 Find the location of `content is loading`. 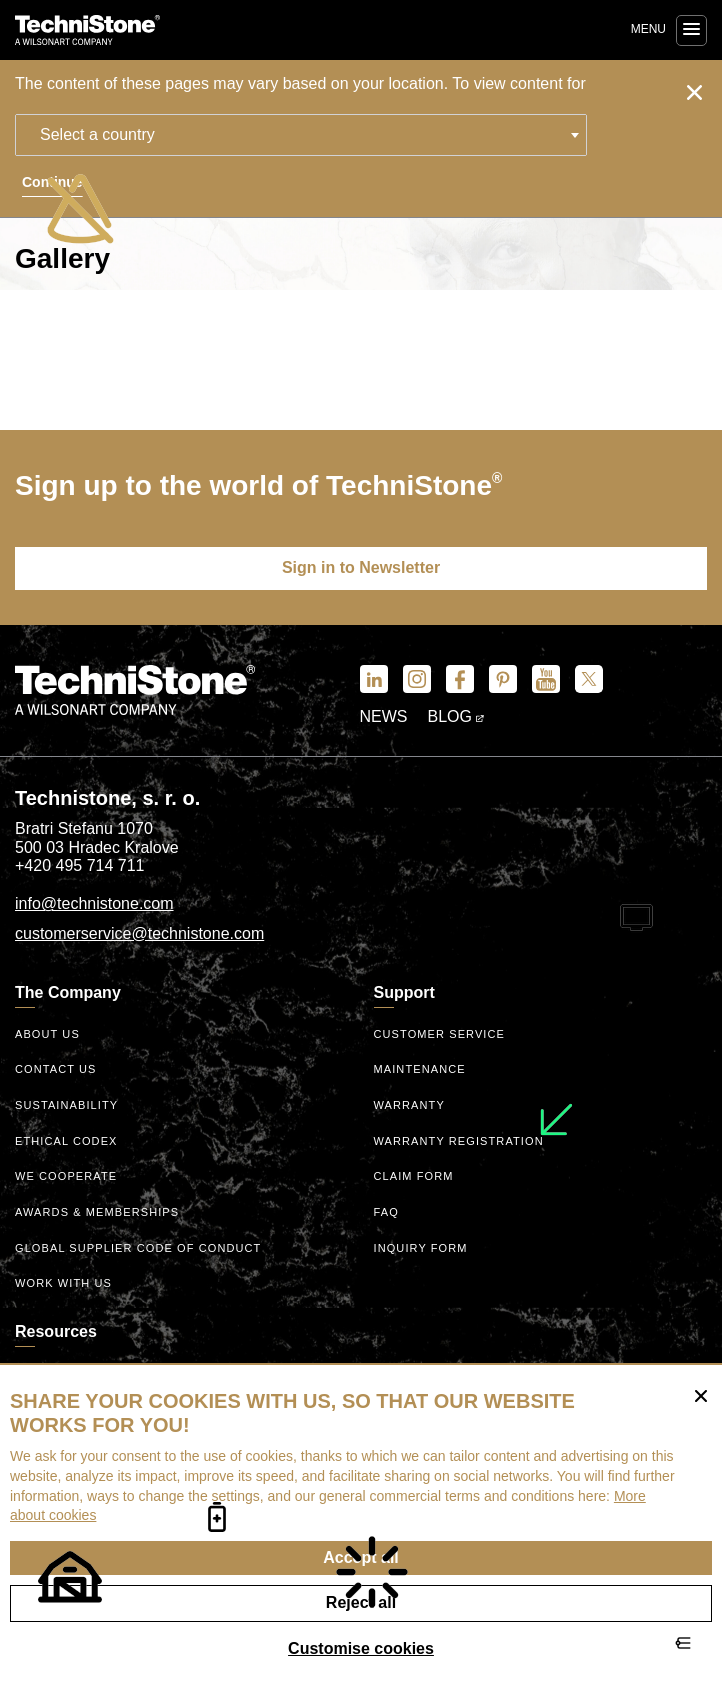

content is loading is located at coordinates (372, 1572).